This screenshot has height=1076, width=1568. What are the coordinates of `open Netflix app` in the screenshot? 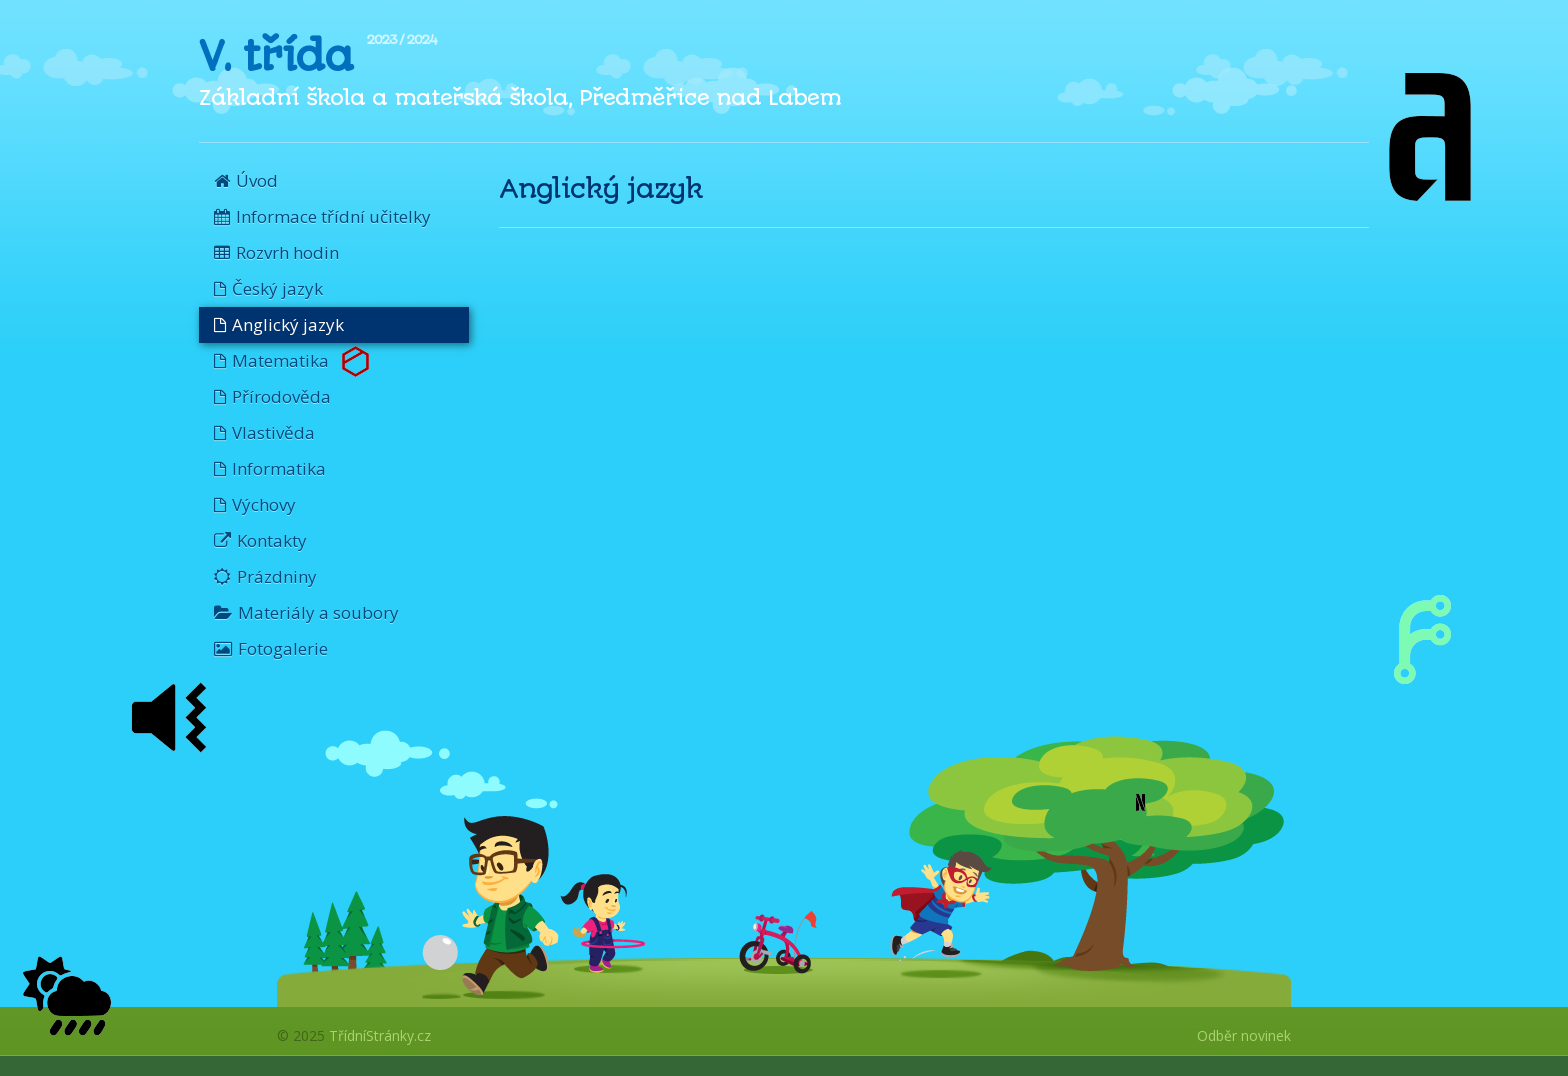 It's located at (1140, 802).